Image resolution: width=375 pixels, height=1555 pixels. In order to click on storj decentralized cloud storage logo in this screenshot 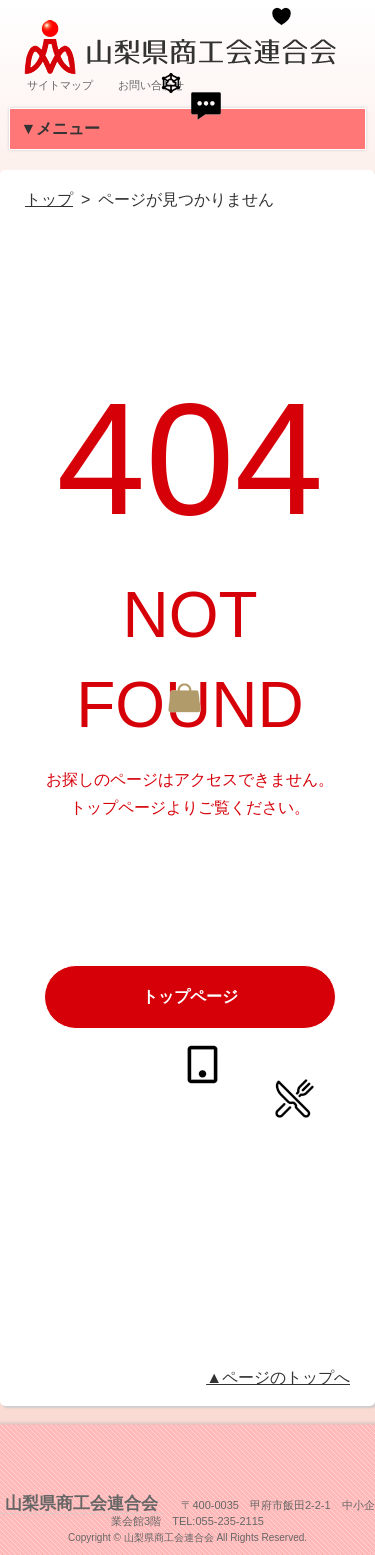, I will do `click(171, 83)`.